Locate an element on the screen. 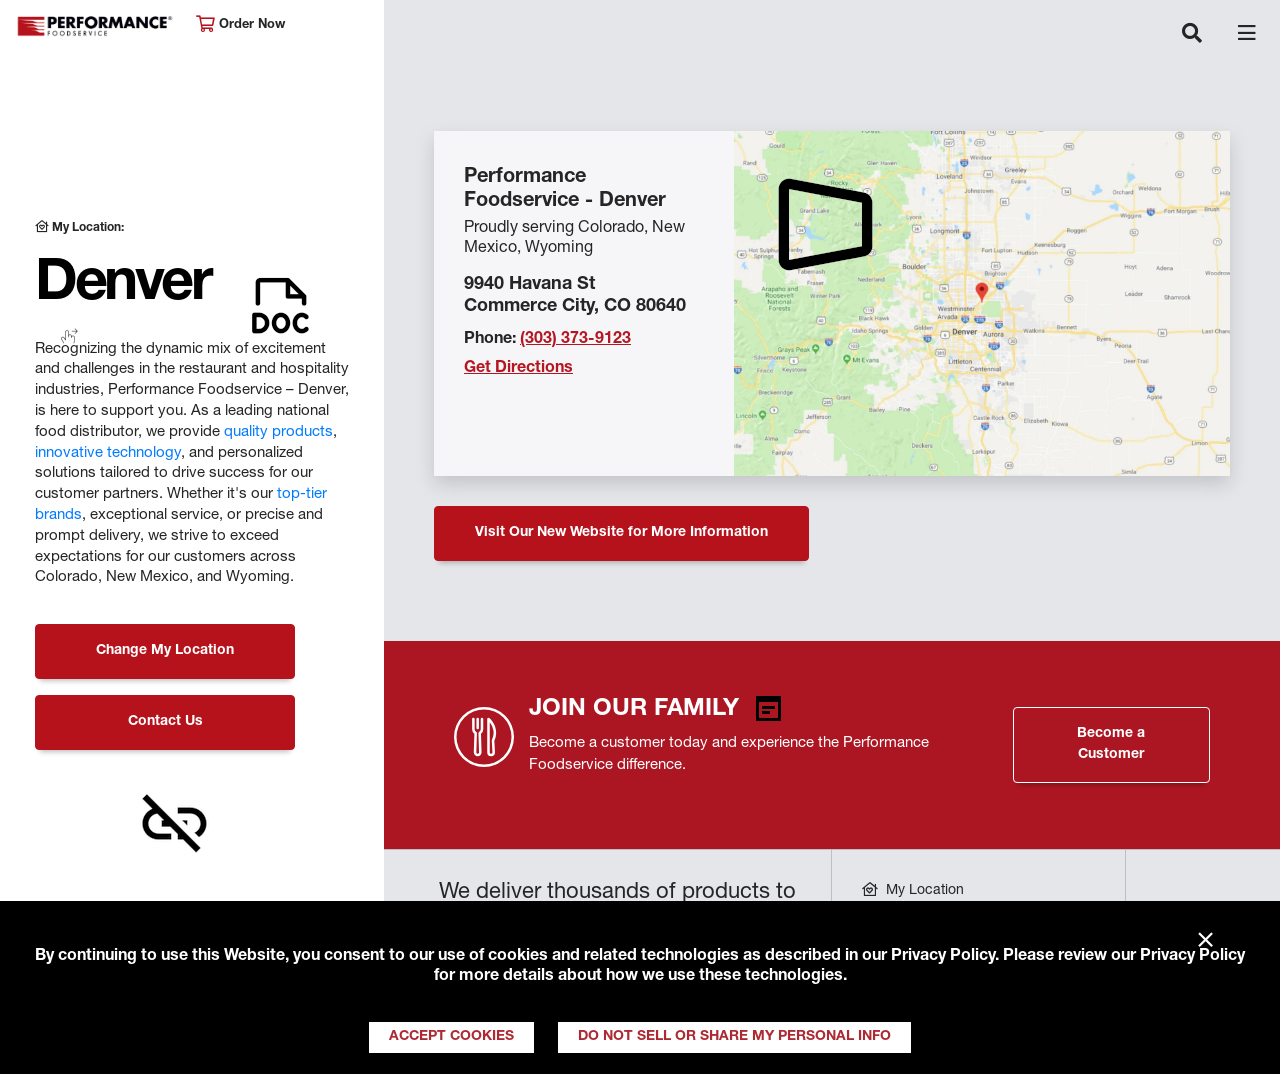  unlink or disconnect a shared item is located at coordinates (174, 823).